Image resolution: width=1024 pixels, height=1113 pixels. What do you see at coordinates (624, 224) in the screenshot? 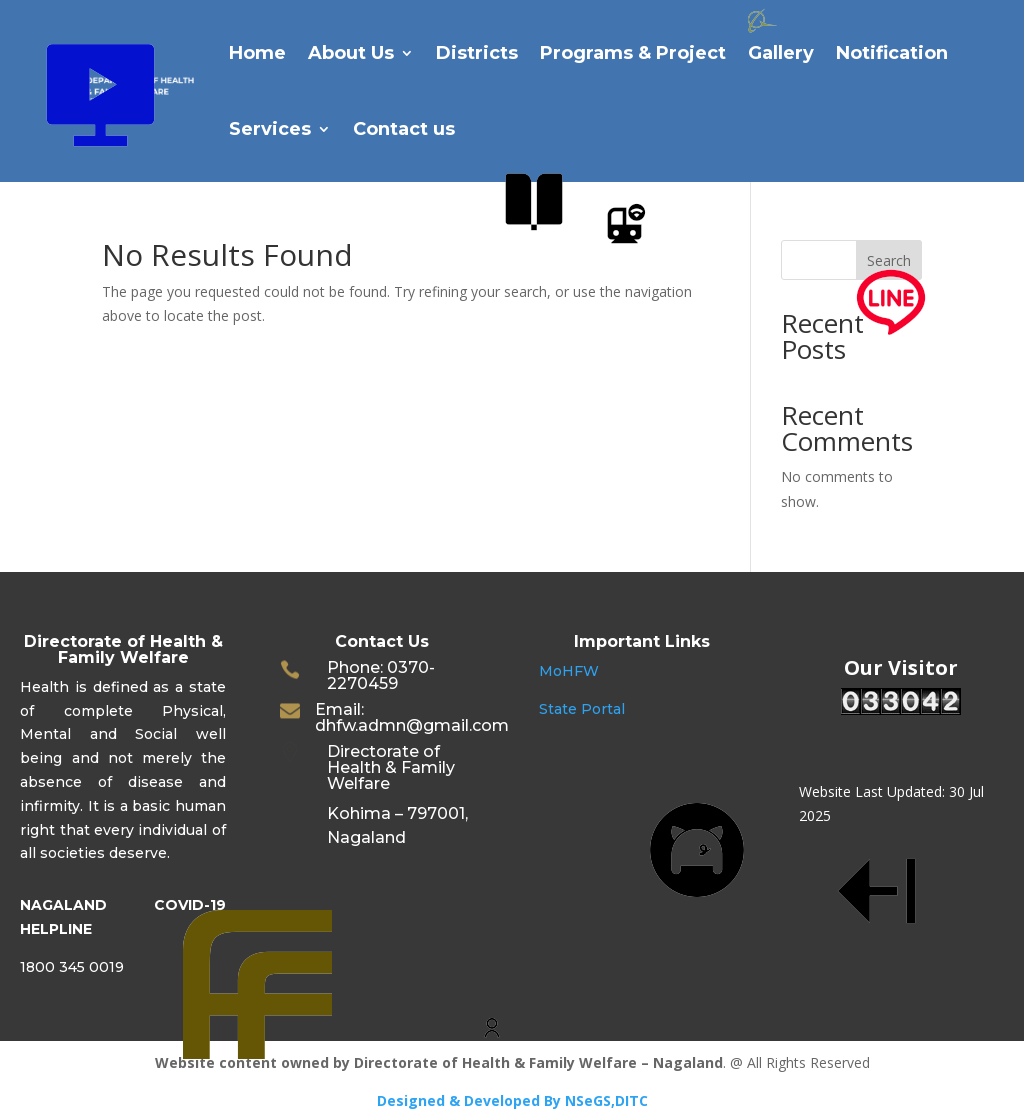
I see `indicates wifi availability on subway or transit` at bounding box center [624, 224].